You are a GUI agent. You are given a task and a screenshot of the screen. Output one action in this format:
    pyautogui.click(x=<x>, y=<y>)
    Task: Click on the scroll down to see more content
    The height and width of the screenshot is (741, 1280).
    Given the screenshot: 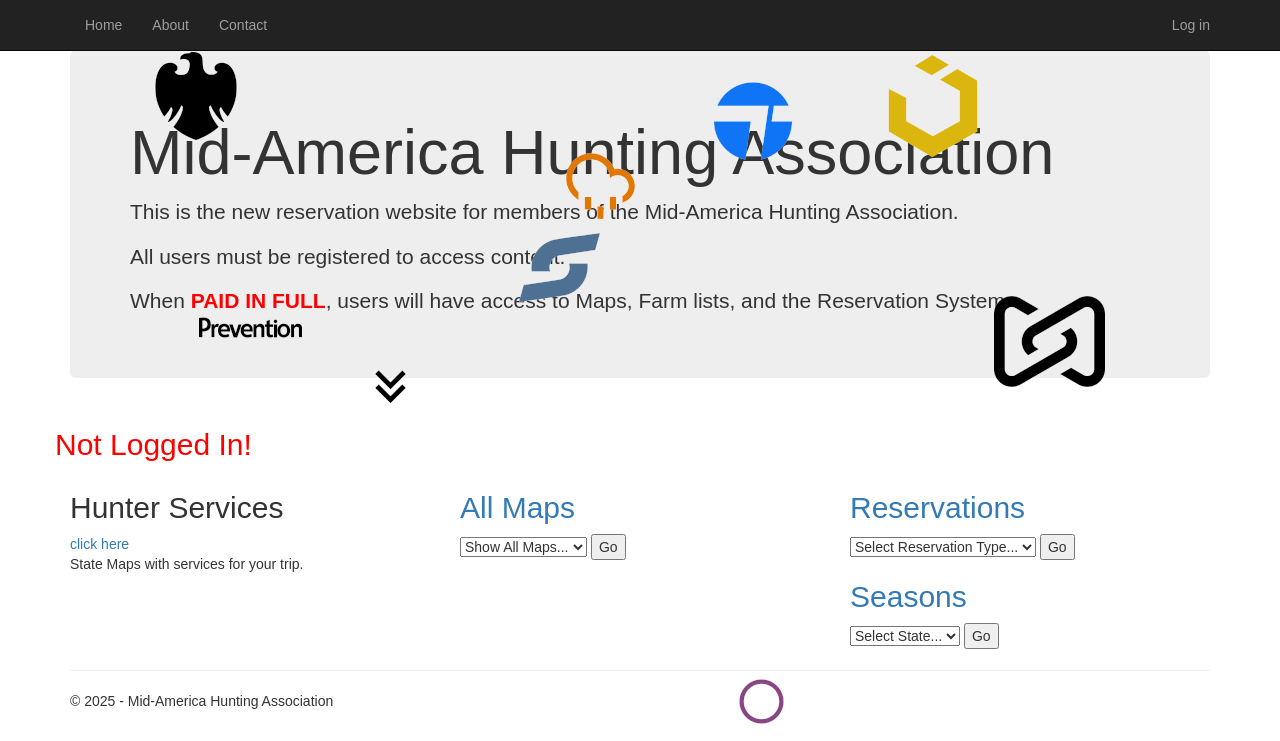 What is the action you would take?
    pyautogui.click(x=390, y=385)
    